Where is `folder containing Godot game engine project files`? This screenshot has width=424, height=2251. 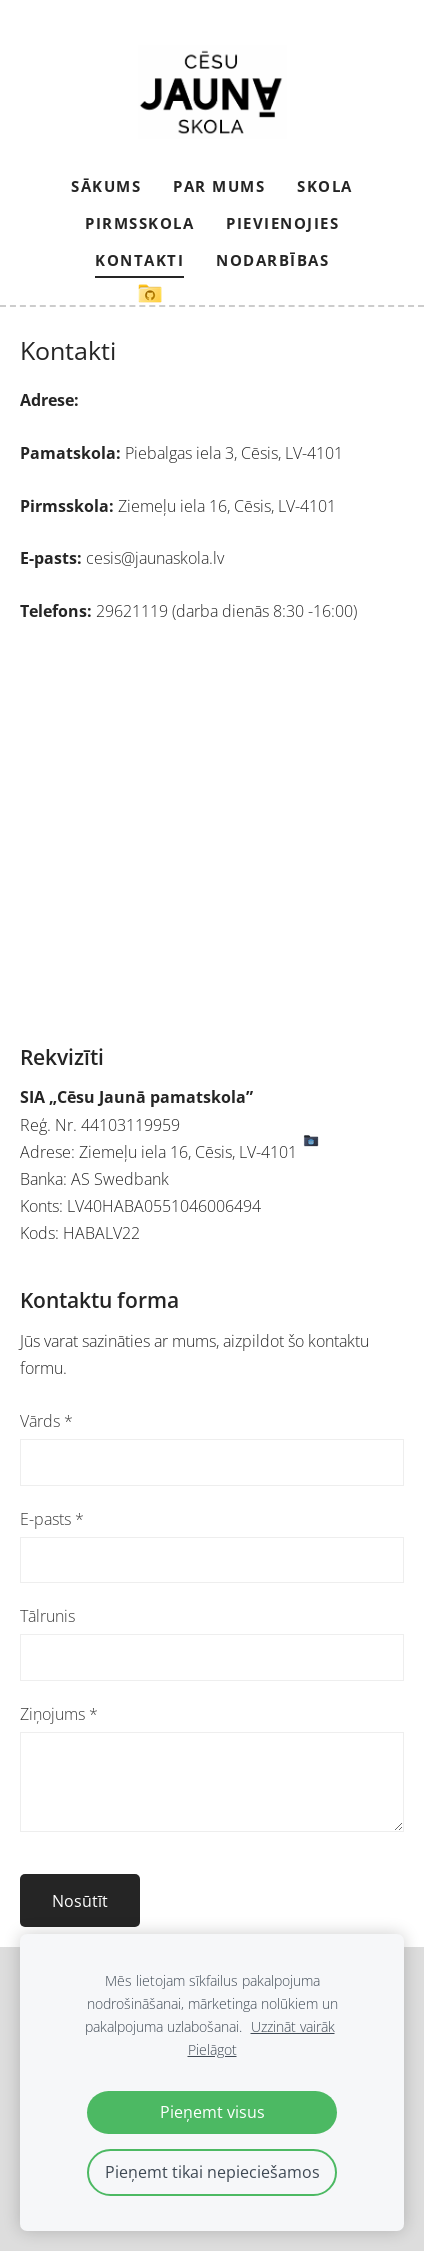 folder containing Godot game engine project files is located at coordinates (311, 1141).